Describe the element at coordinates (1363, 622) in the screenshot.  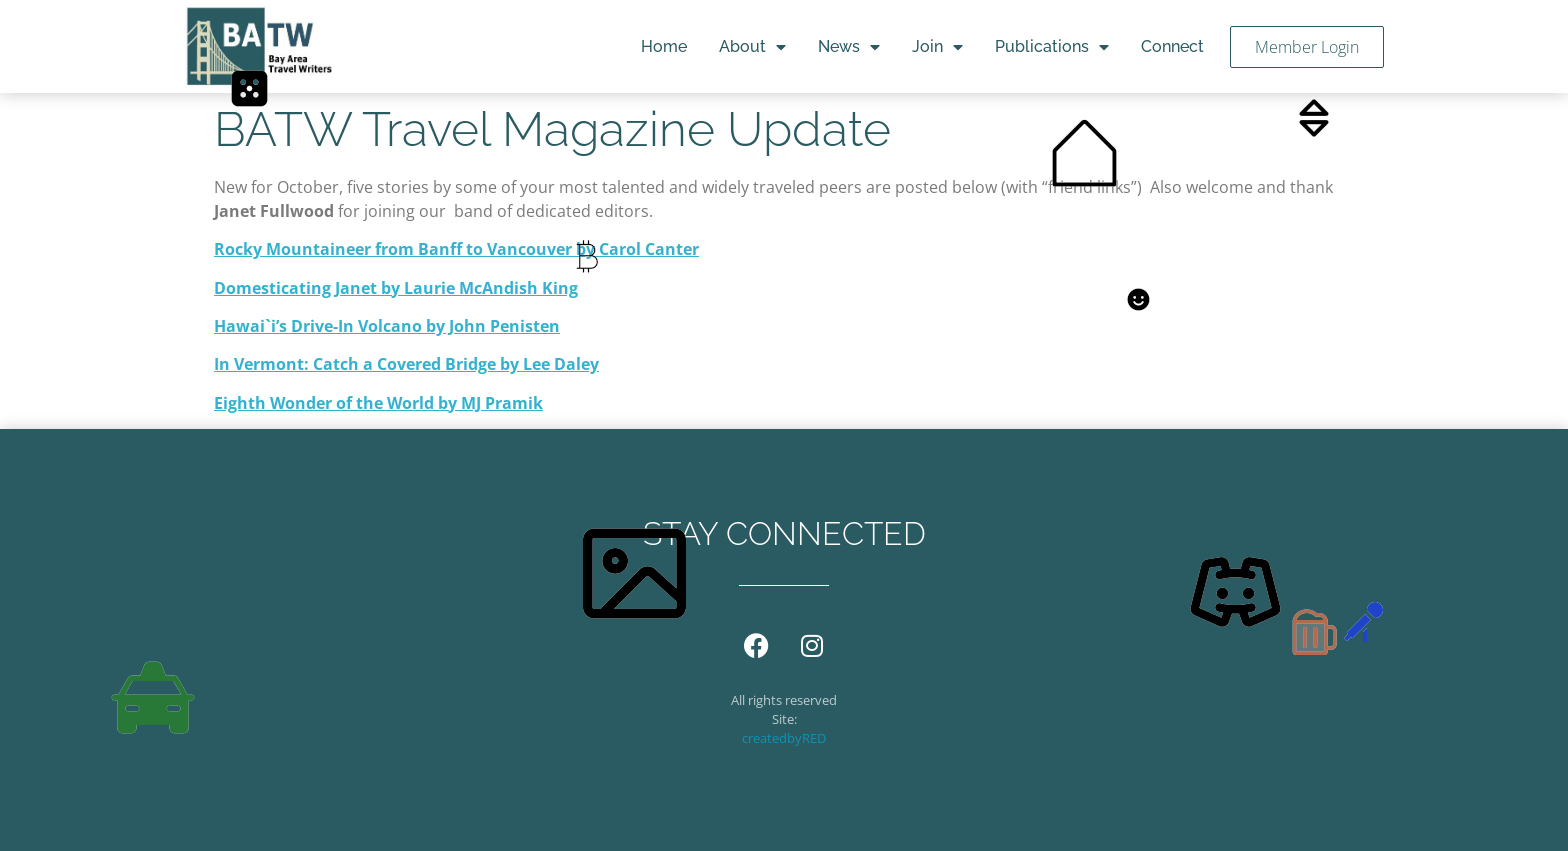
I see `access artist or musician profile` at that location.